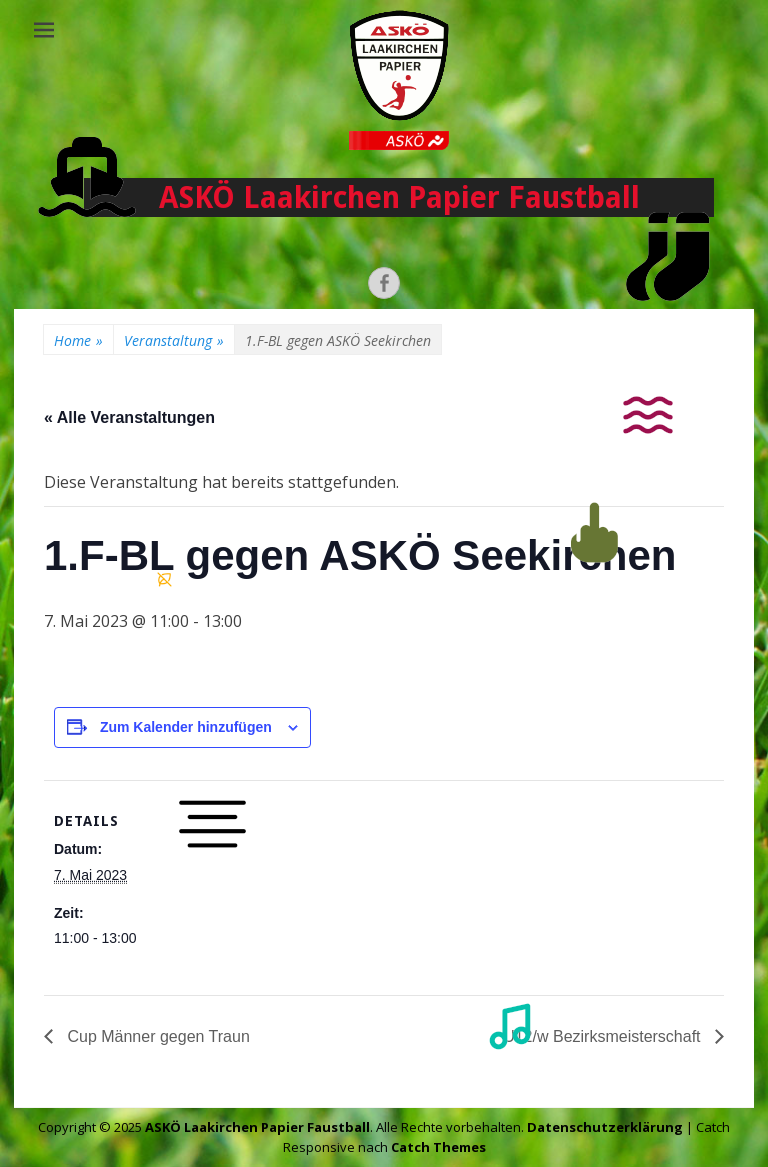  Describe the element at coordinates (648, 415) in the screenshot. I see `indicates water or aquatic features` at that location.